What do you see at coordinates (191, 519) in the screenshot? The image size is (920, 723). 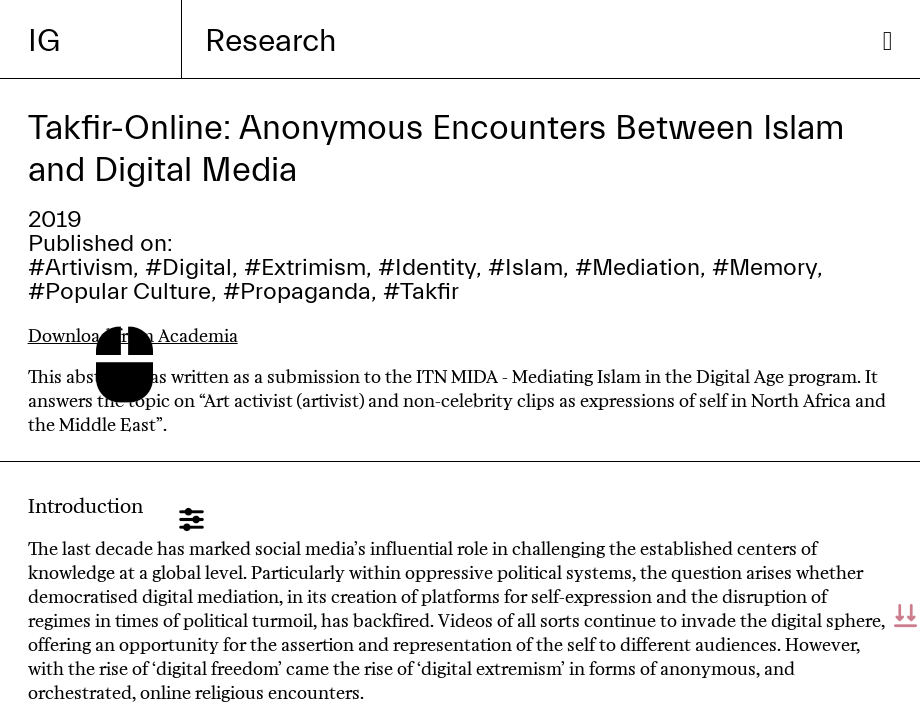 I see `adjust settings or preferences` at bounding box center [191, 519].